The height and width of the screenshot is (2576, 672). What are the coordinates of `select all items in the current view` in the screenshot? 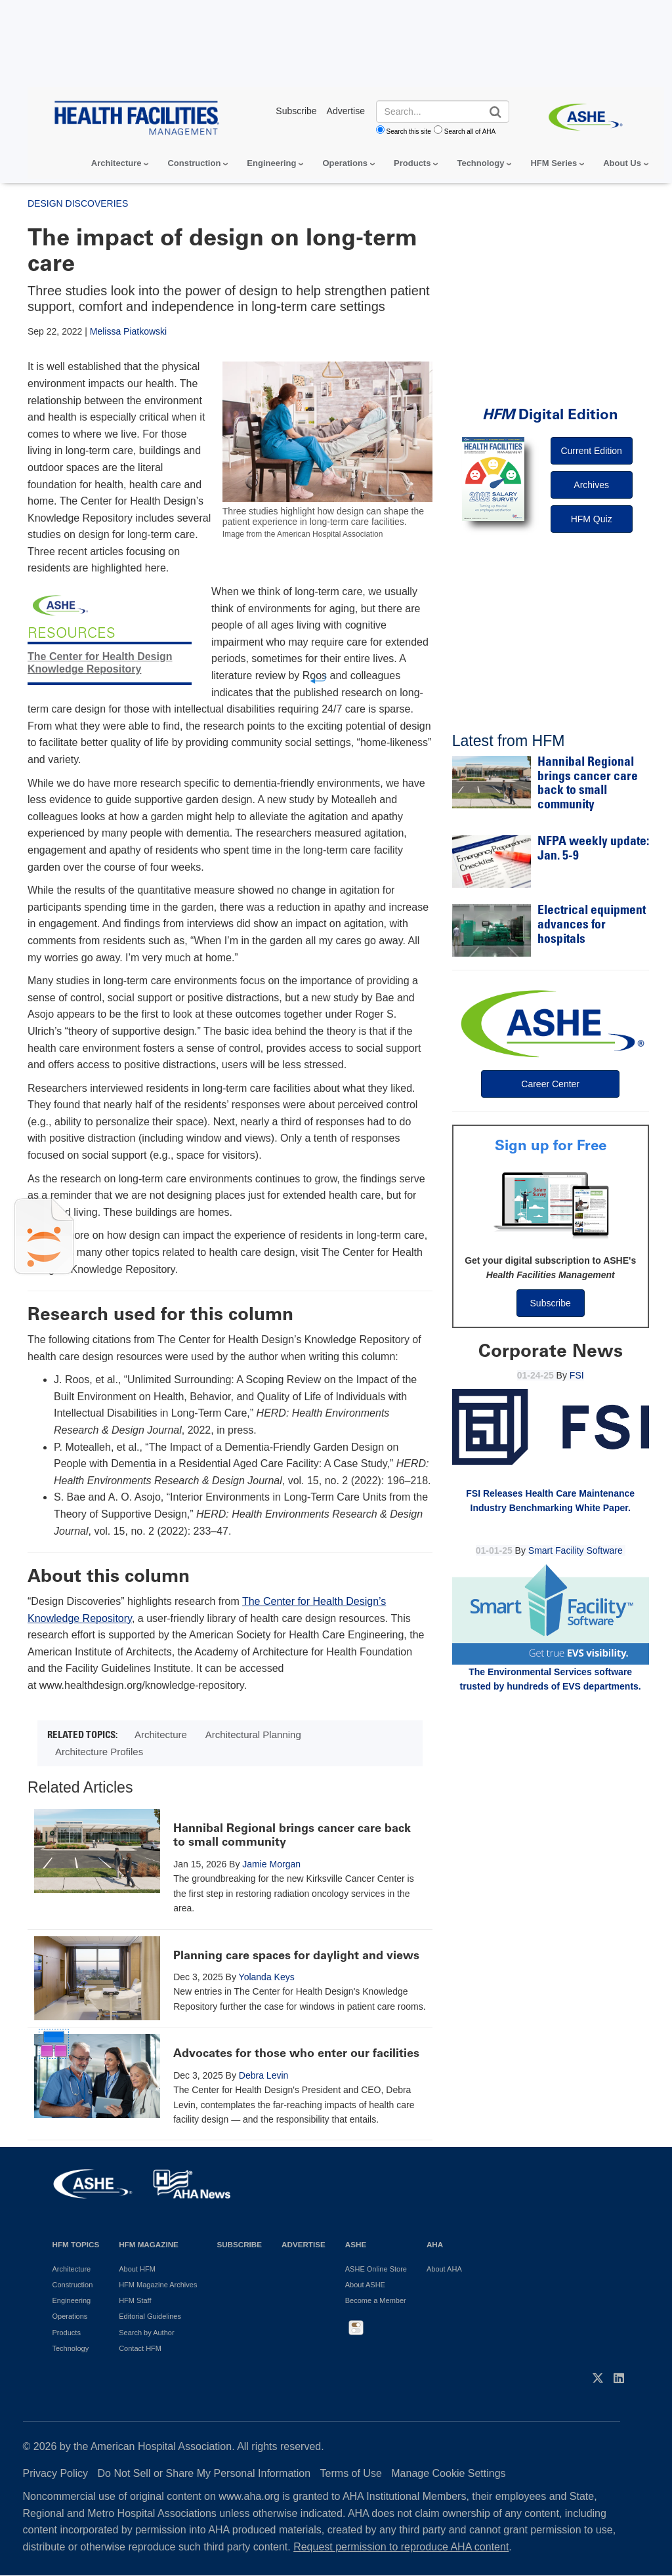 It's located at (54, 2044).